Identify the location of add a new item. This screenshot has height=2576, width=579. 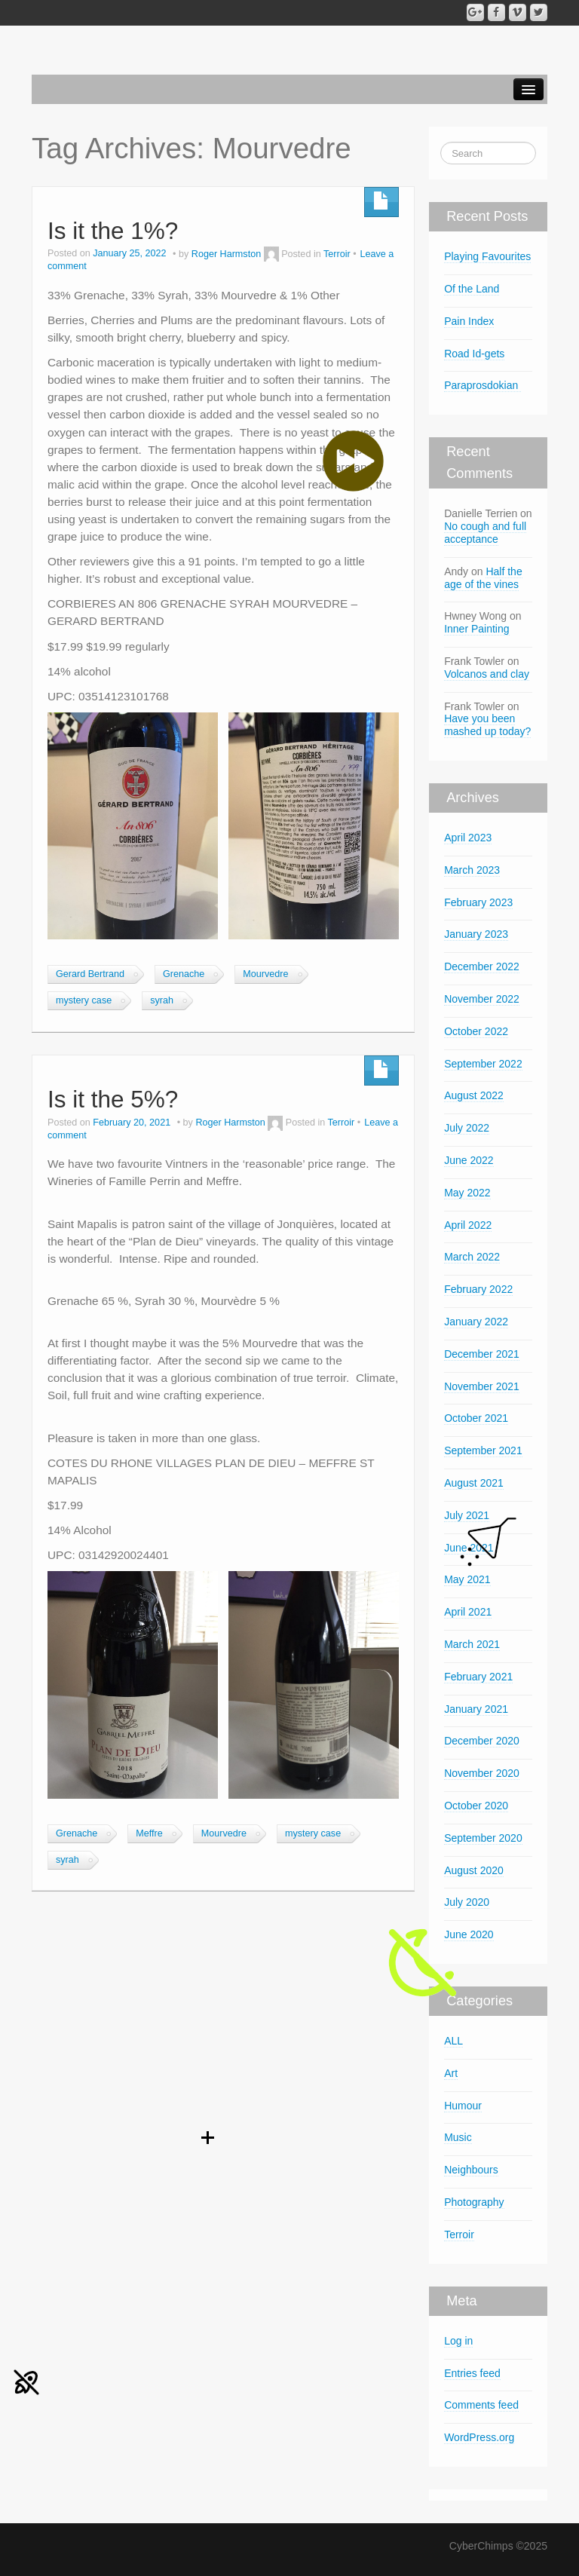
(207, 2137).